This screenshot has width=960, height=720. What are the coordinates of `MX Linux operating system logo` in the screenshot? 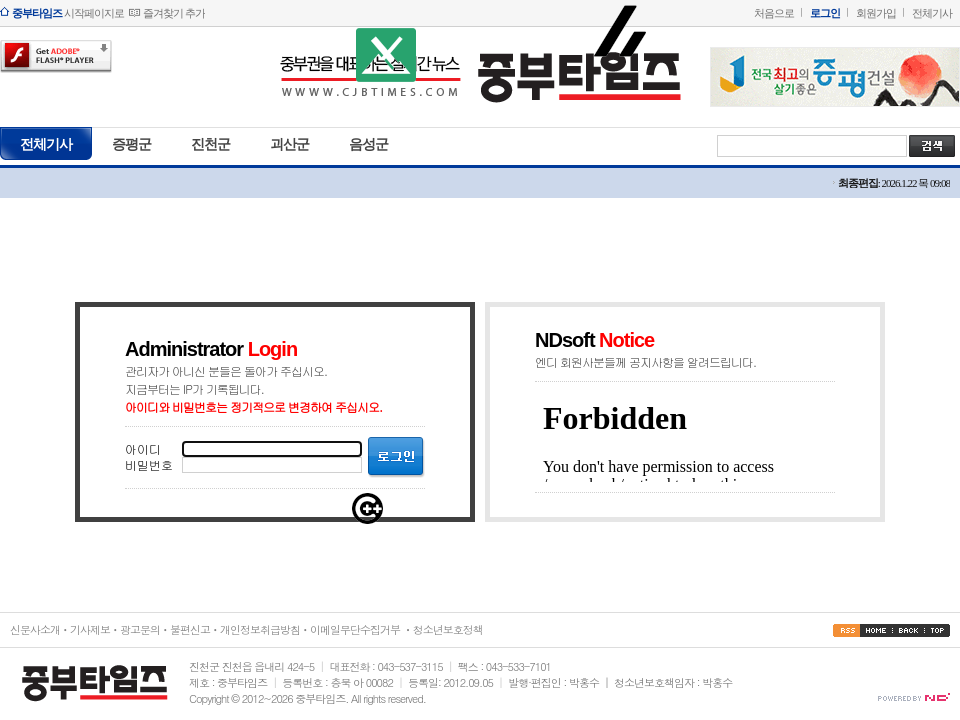 It's located at (386, 55).